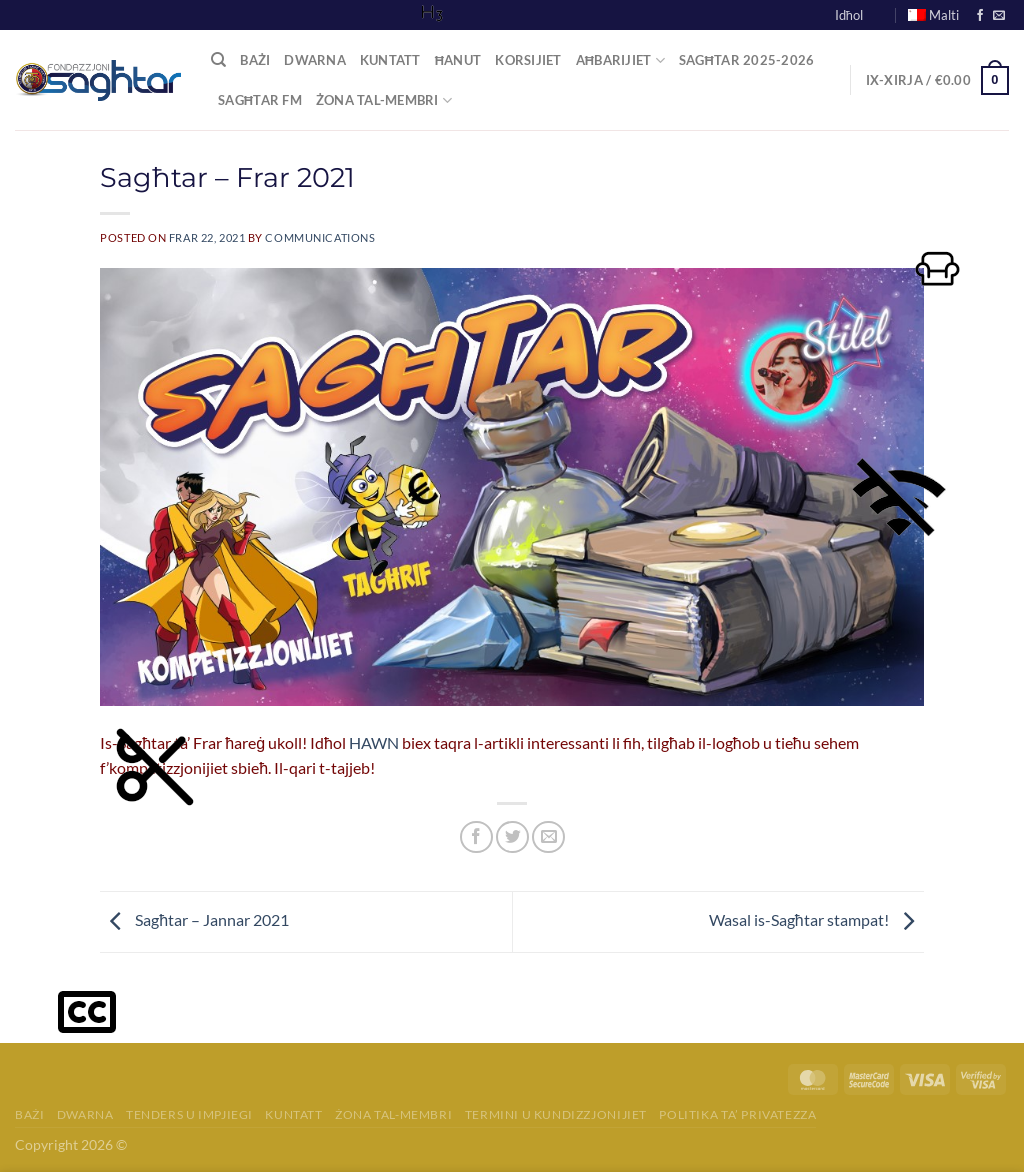 The width and height of the screenshot is (1024, 1172). Describe the element at coordinates (87, 1012) in the screenshot. I see `enable closed captions for video content` at that location.